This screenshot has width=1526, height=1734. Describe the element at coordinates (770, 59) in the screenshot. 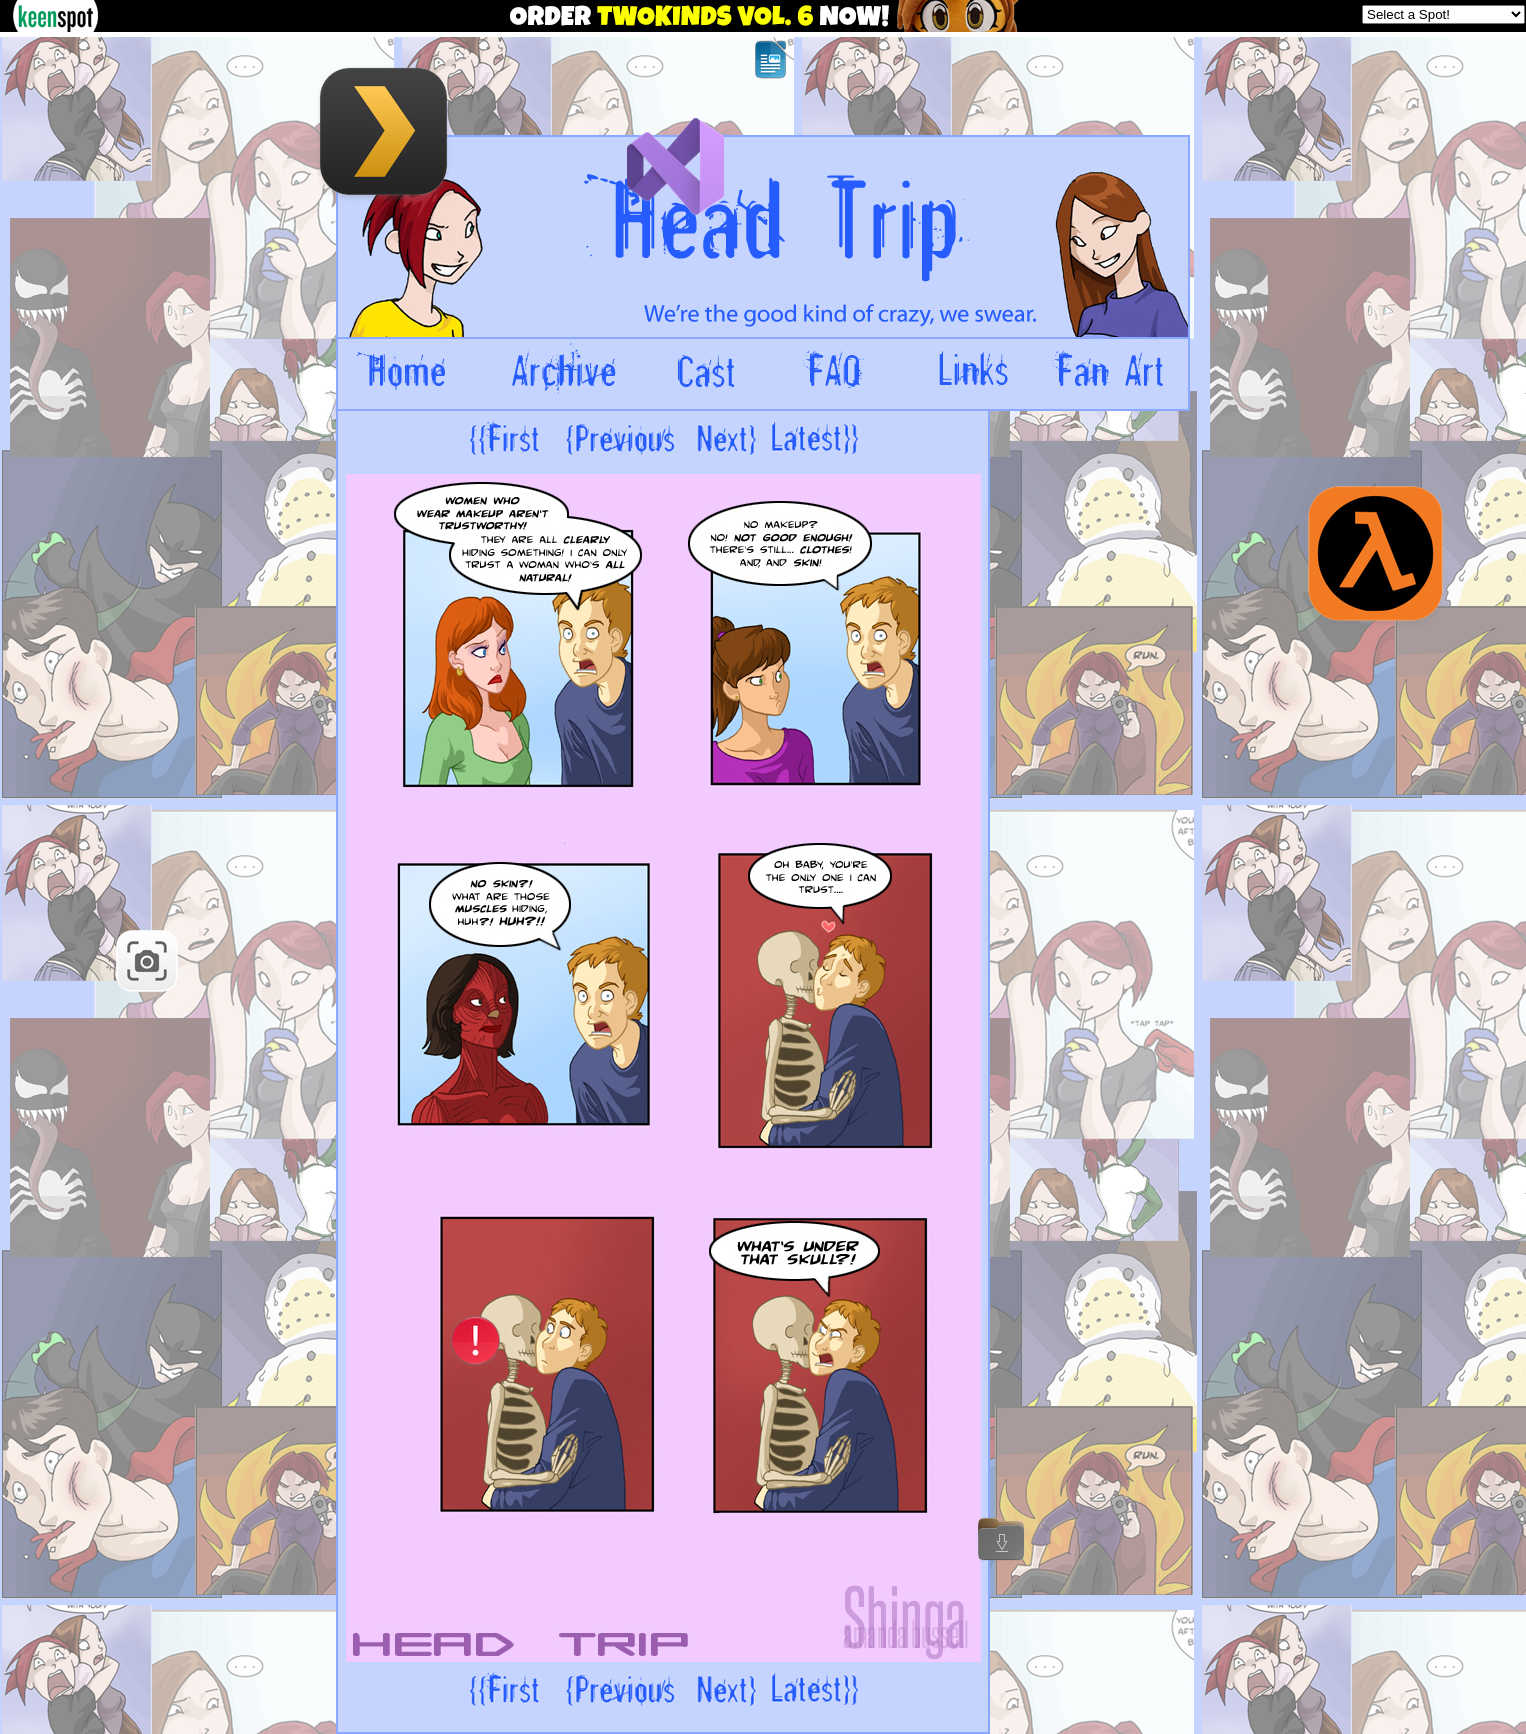

I see `open LibreOffice Writer application` at that location.